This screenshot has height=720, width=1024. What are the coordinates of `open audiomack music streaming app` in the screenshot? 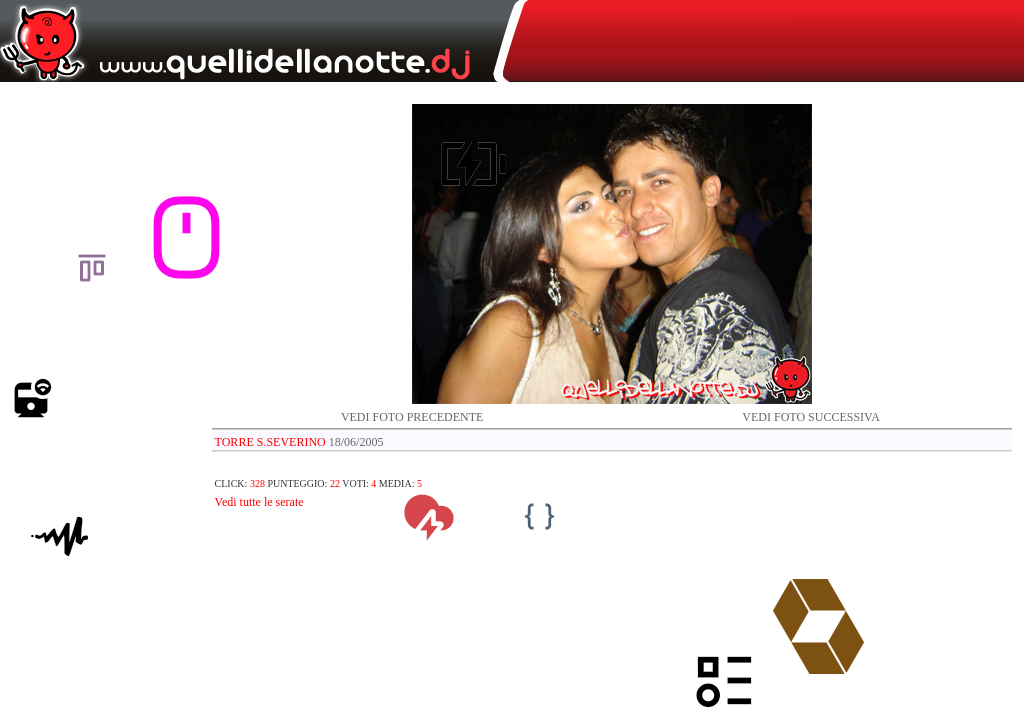 It's located at (59, 536).